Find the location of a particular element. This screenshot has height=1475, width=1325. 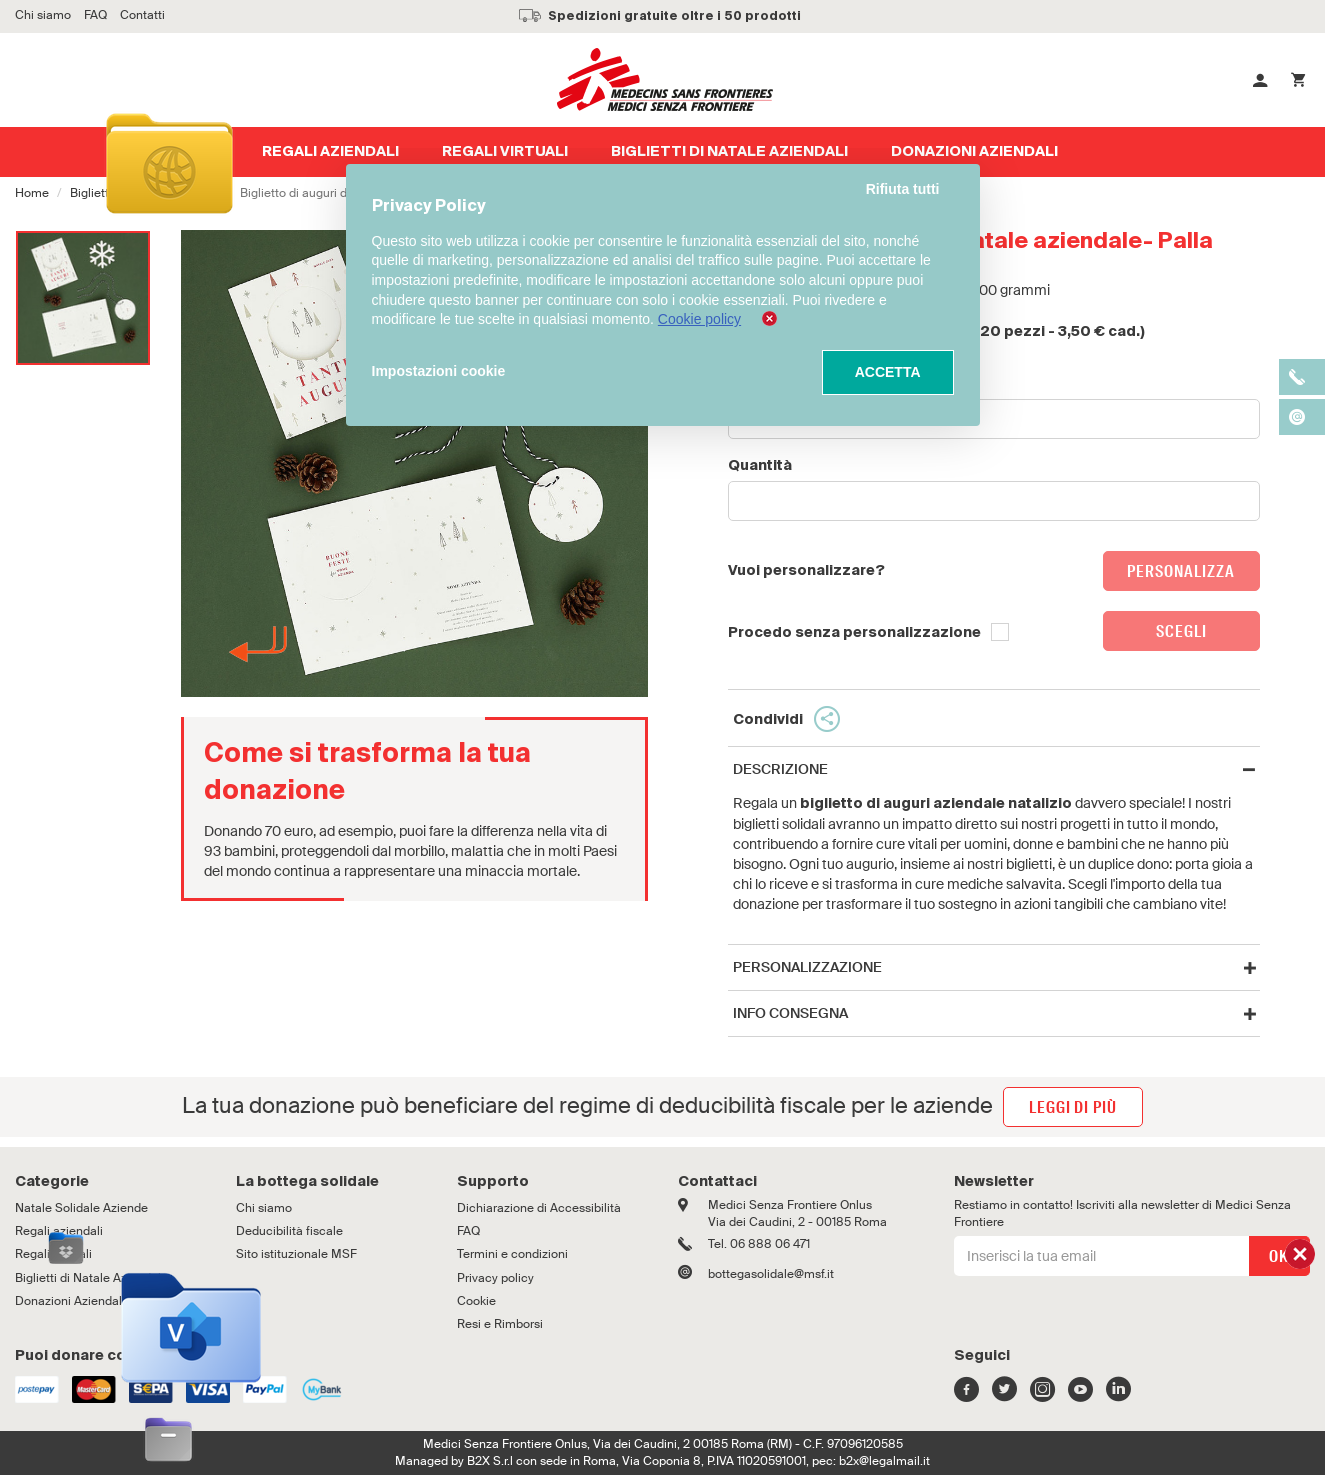

open folder containing microsoft visio files is located at coordinates (190, 1331).